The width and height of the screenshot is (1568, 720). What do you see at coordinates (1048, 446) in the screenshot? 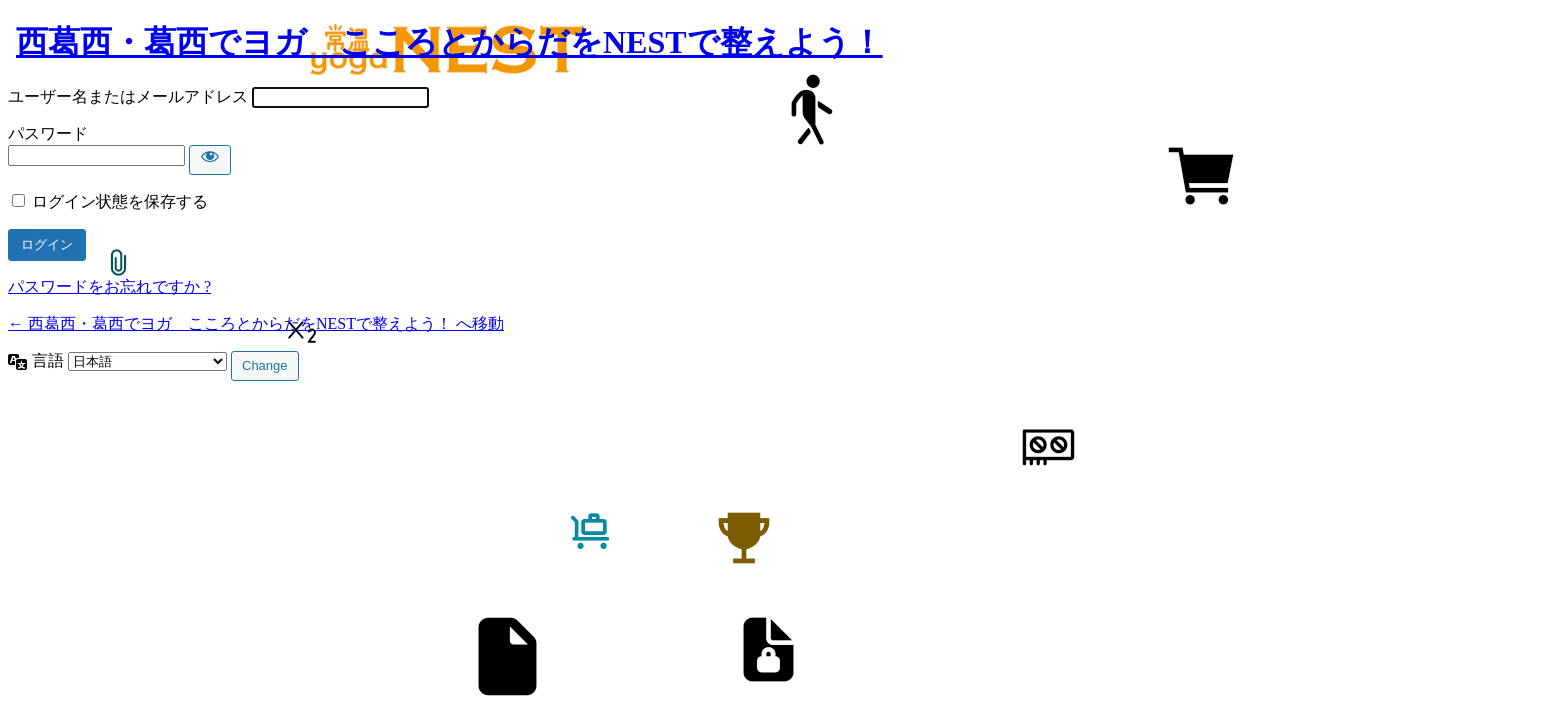
I see `view graphics card or GPU information` at bounding box center [1048, 446].